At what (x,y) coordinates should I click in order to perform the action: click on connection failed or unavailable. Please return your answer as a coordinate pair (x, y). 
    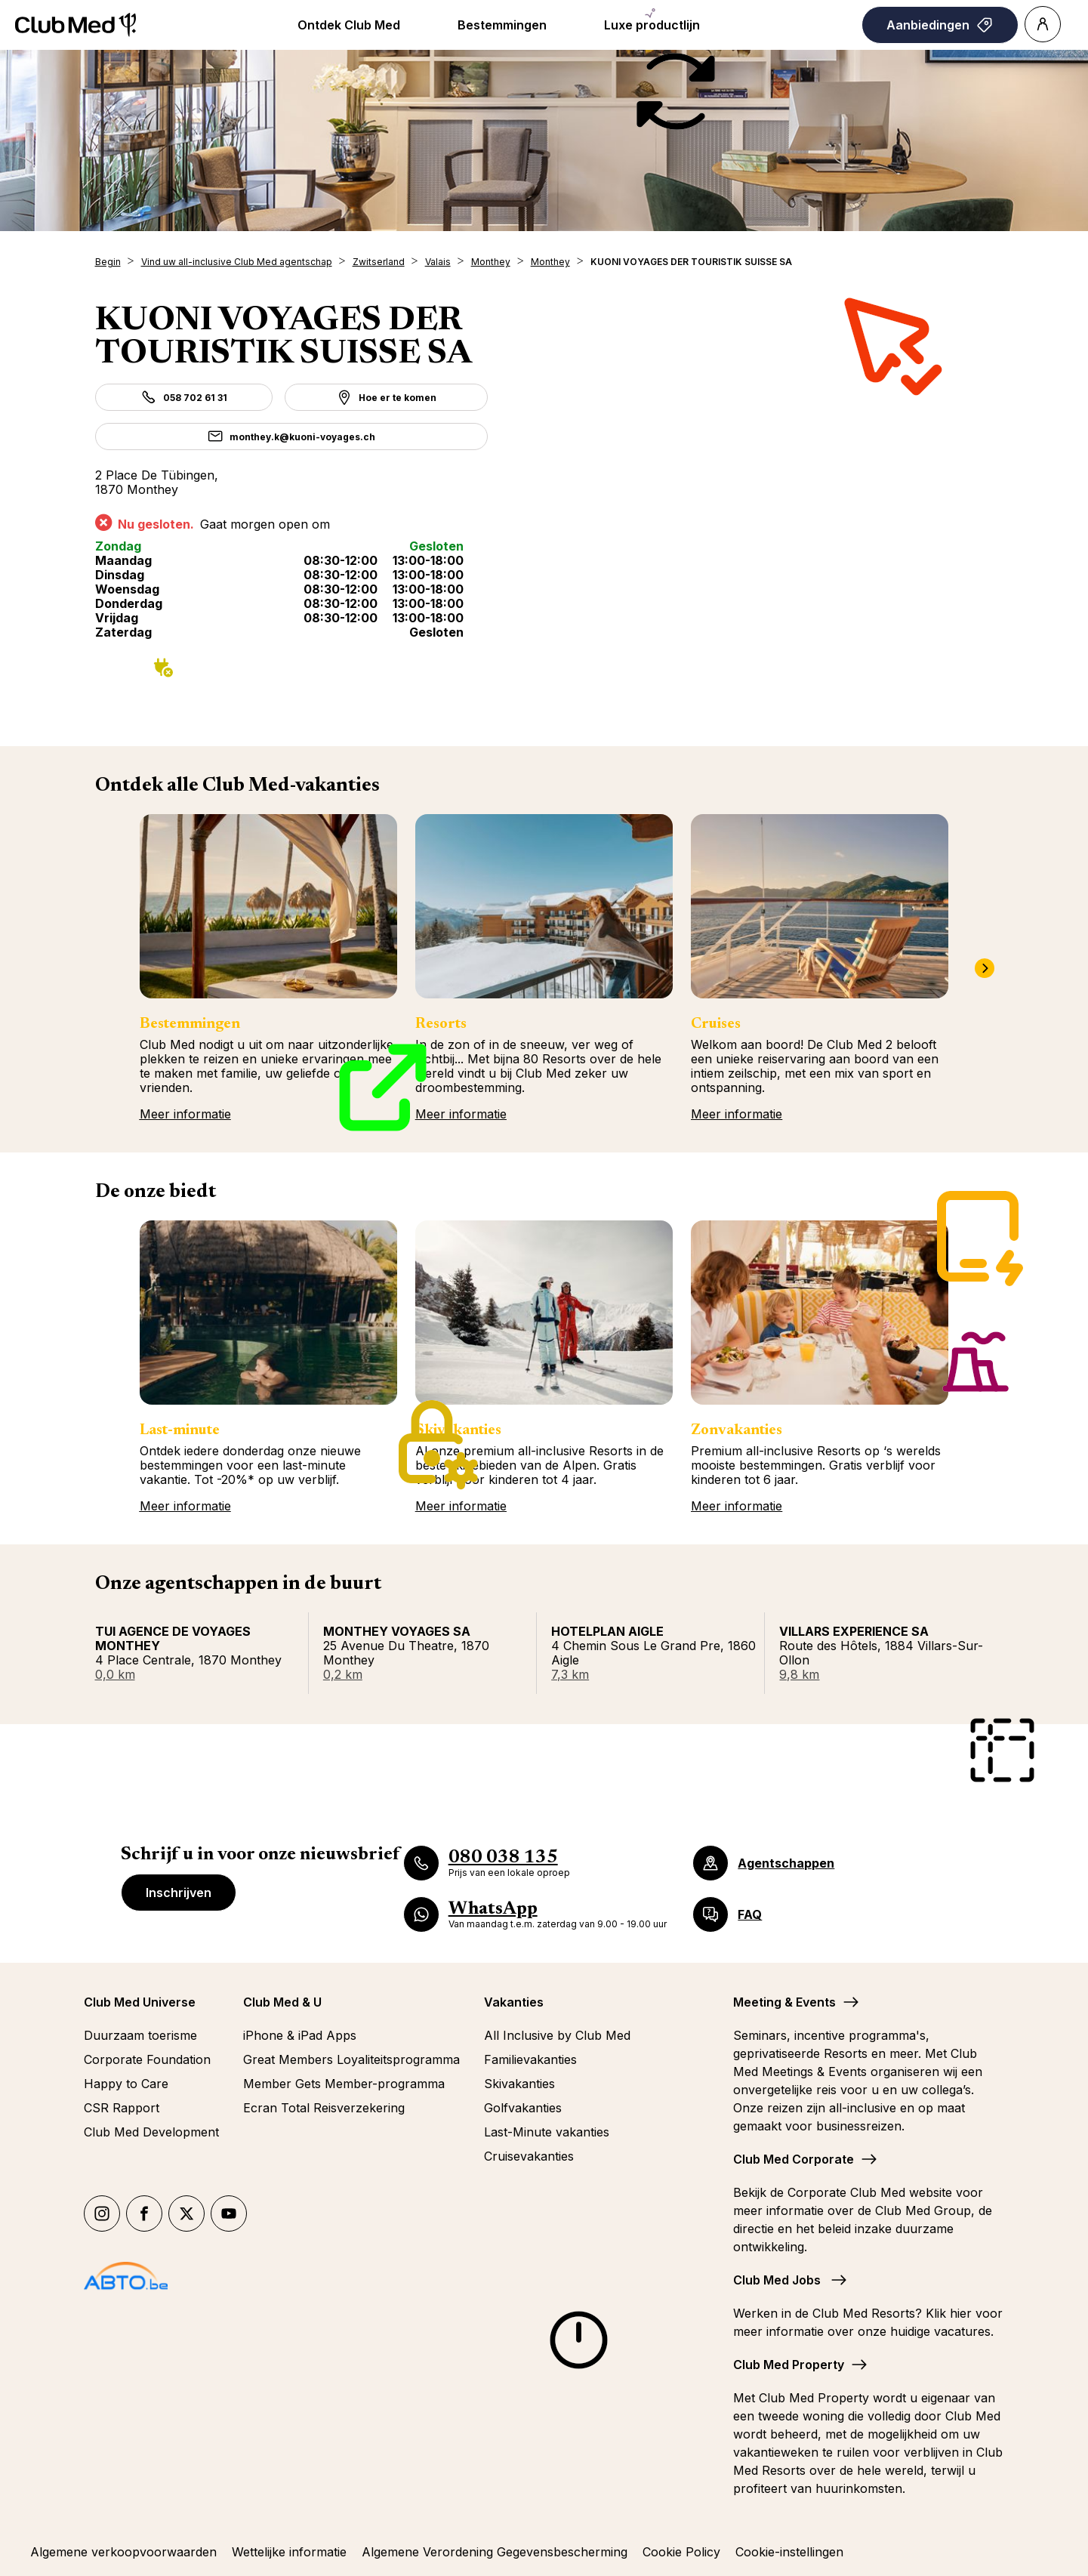
    Looking at the image, I should click on (162, 668).